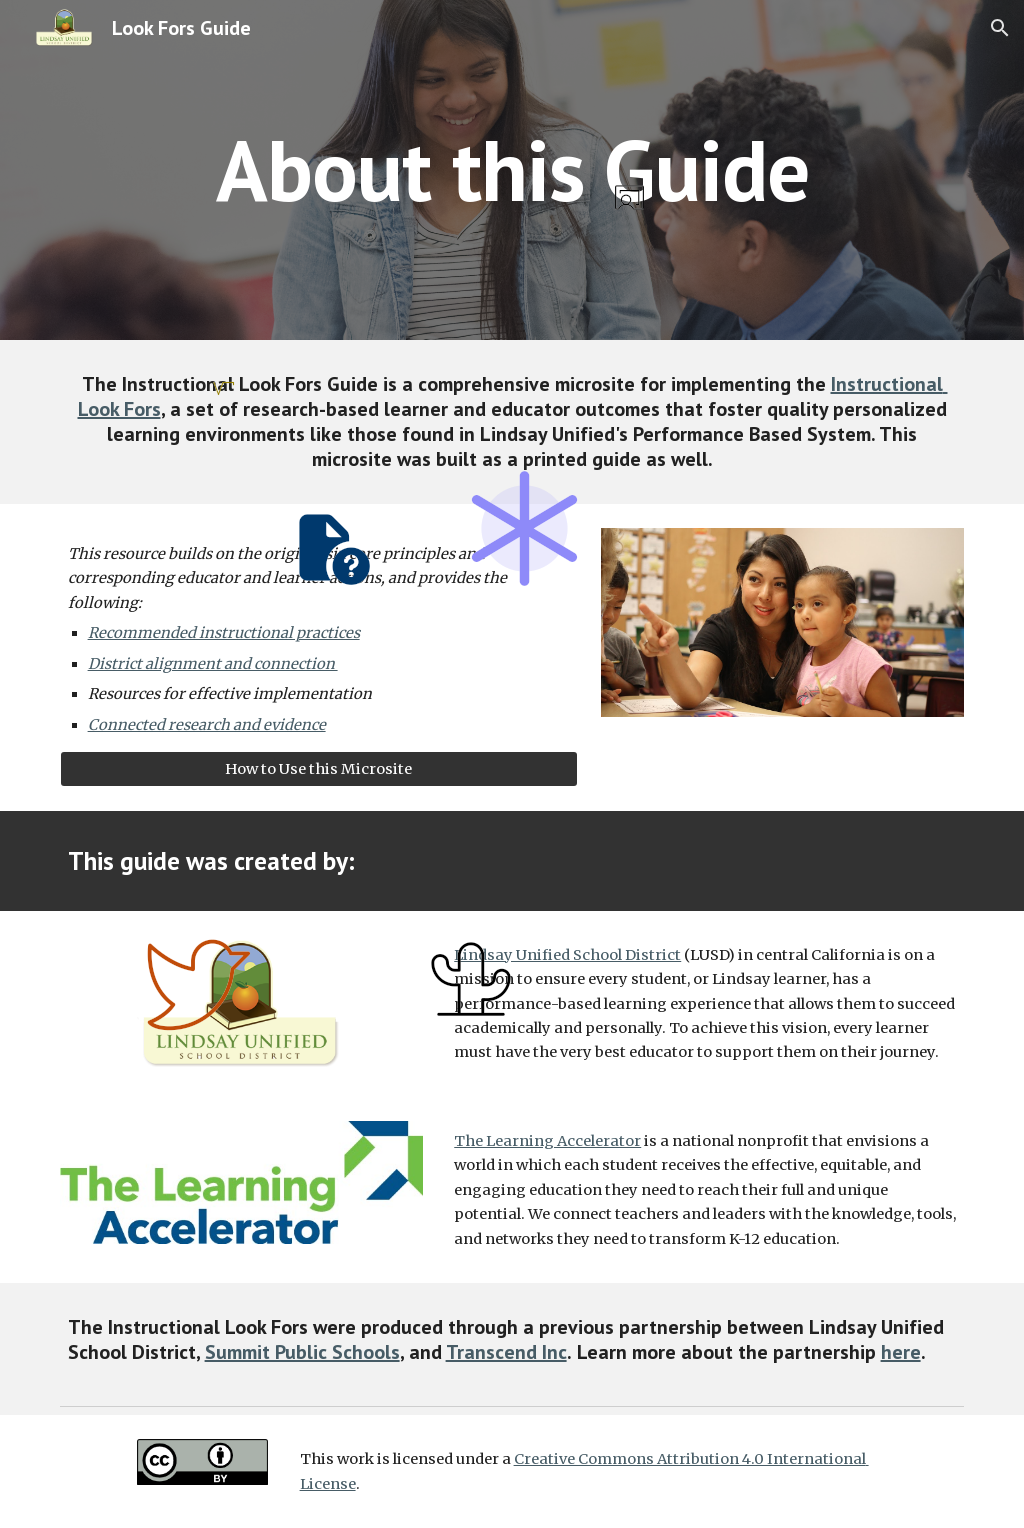  I want to click on get help or info about this file, so click(332, 547).